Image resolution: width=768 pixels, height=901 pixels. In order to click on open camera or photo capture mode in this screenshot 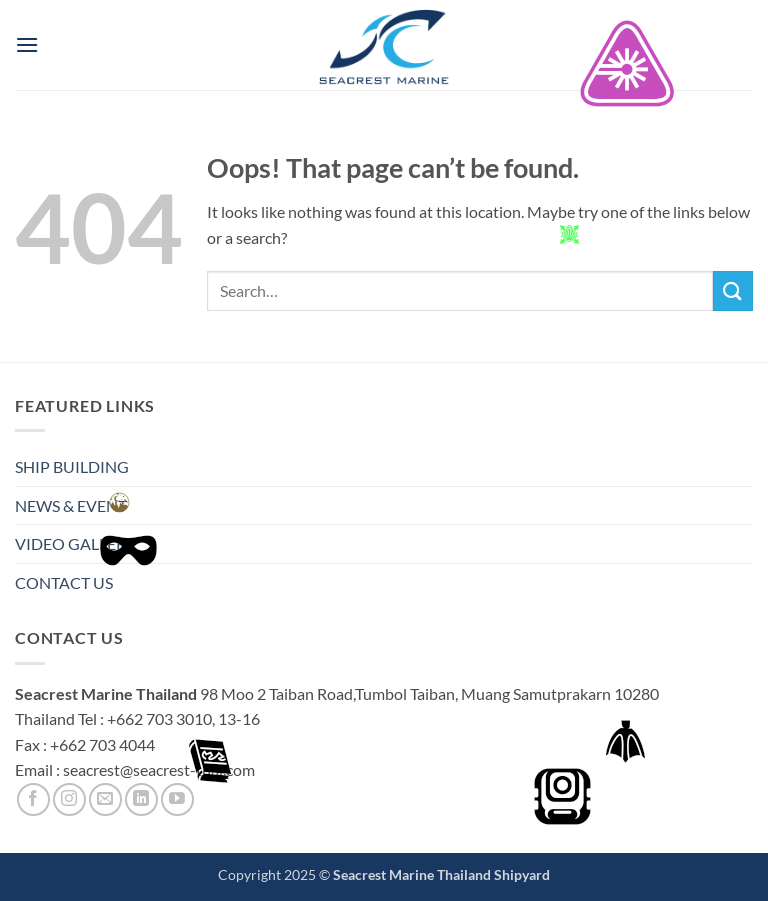, I will do `click(562, 796)`.